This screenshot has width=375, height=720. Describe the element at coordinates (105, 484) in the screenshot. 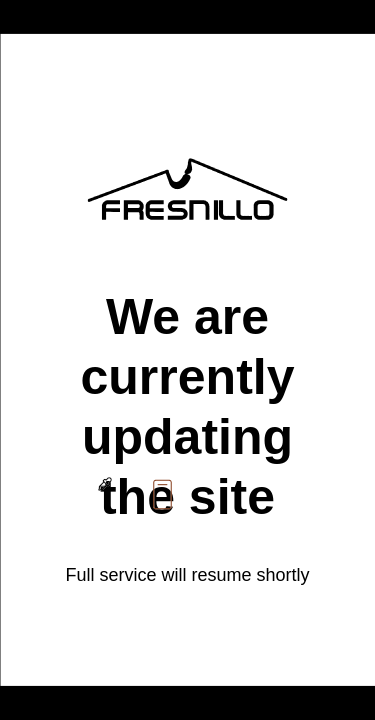

I see `sample a color from the canvas` at that location.